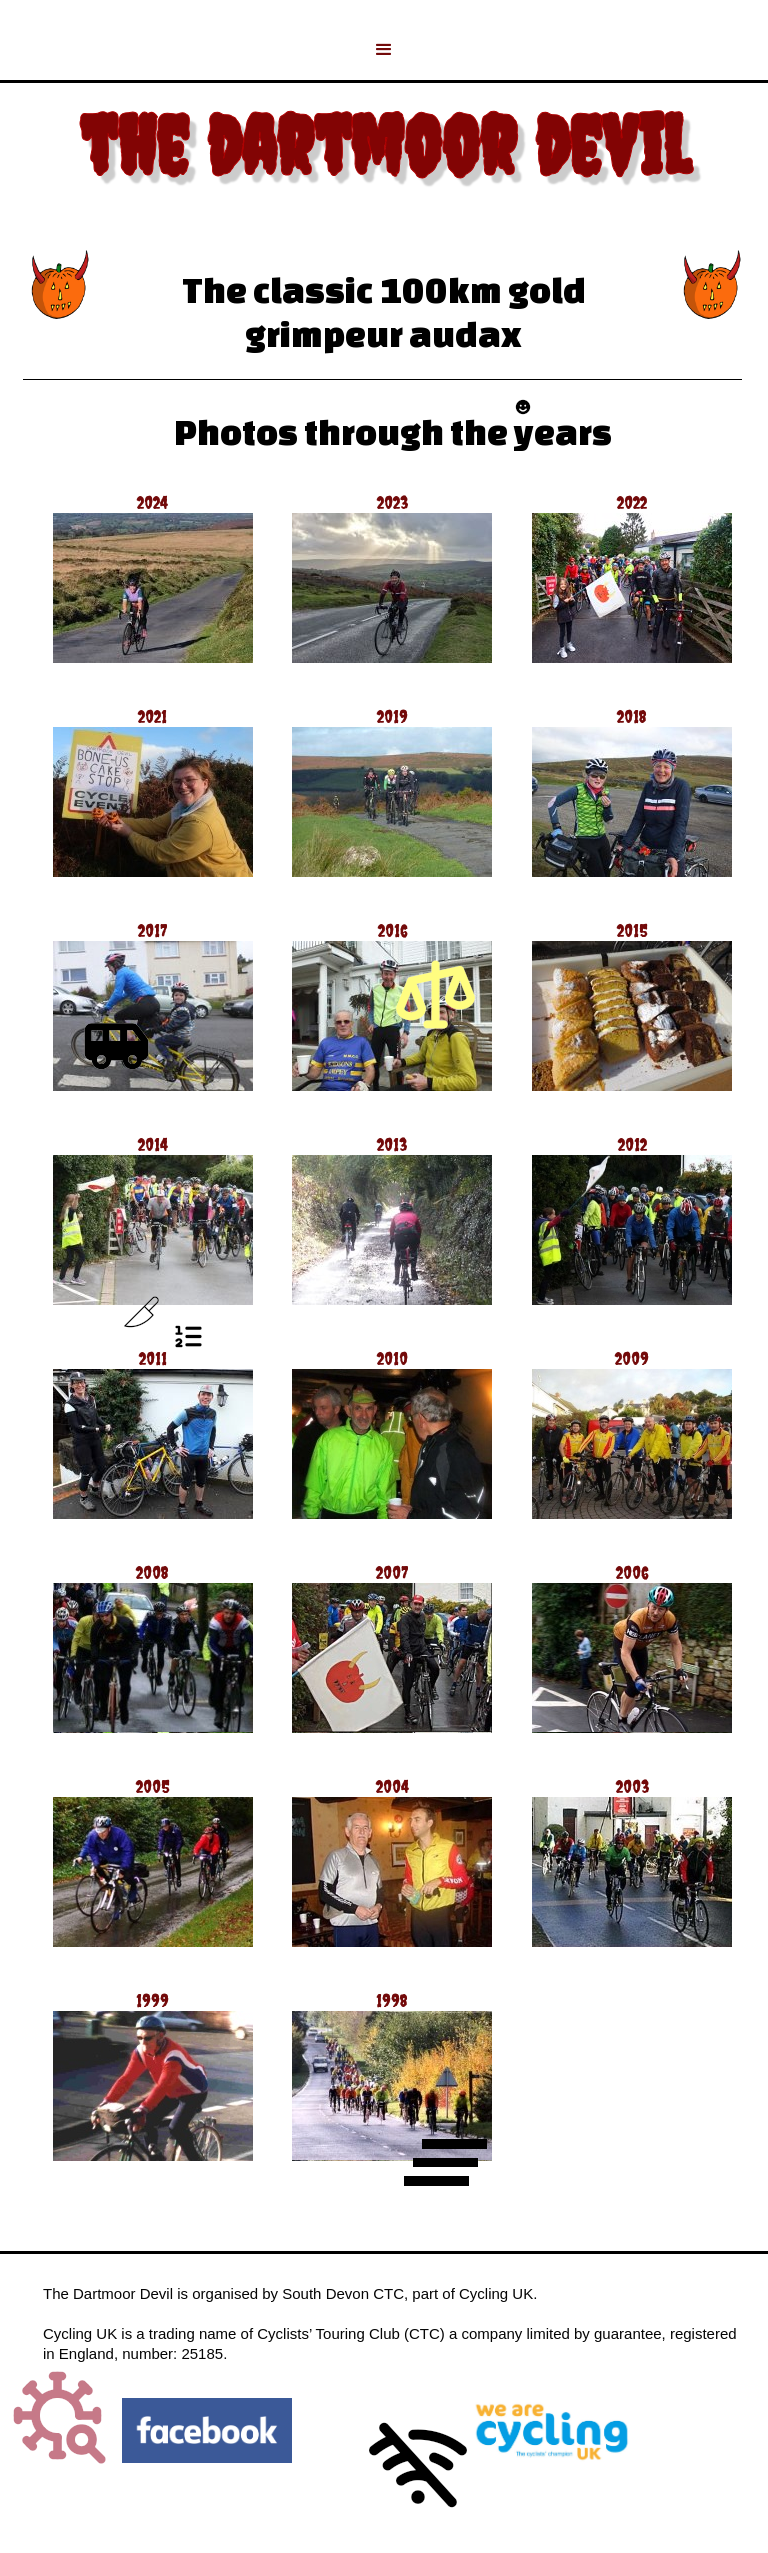  I want to click on add an emoji or reaction, so click(523, 407).